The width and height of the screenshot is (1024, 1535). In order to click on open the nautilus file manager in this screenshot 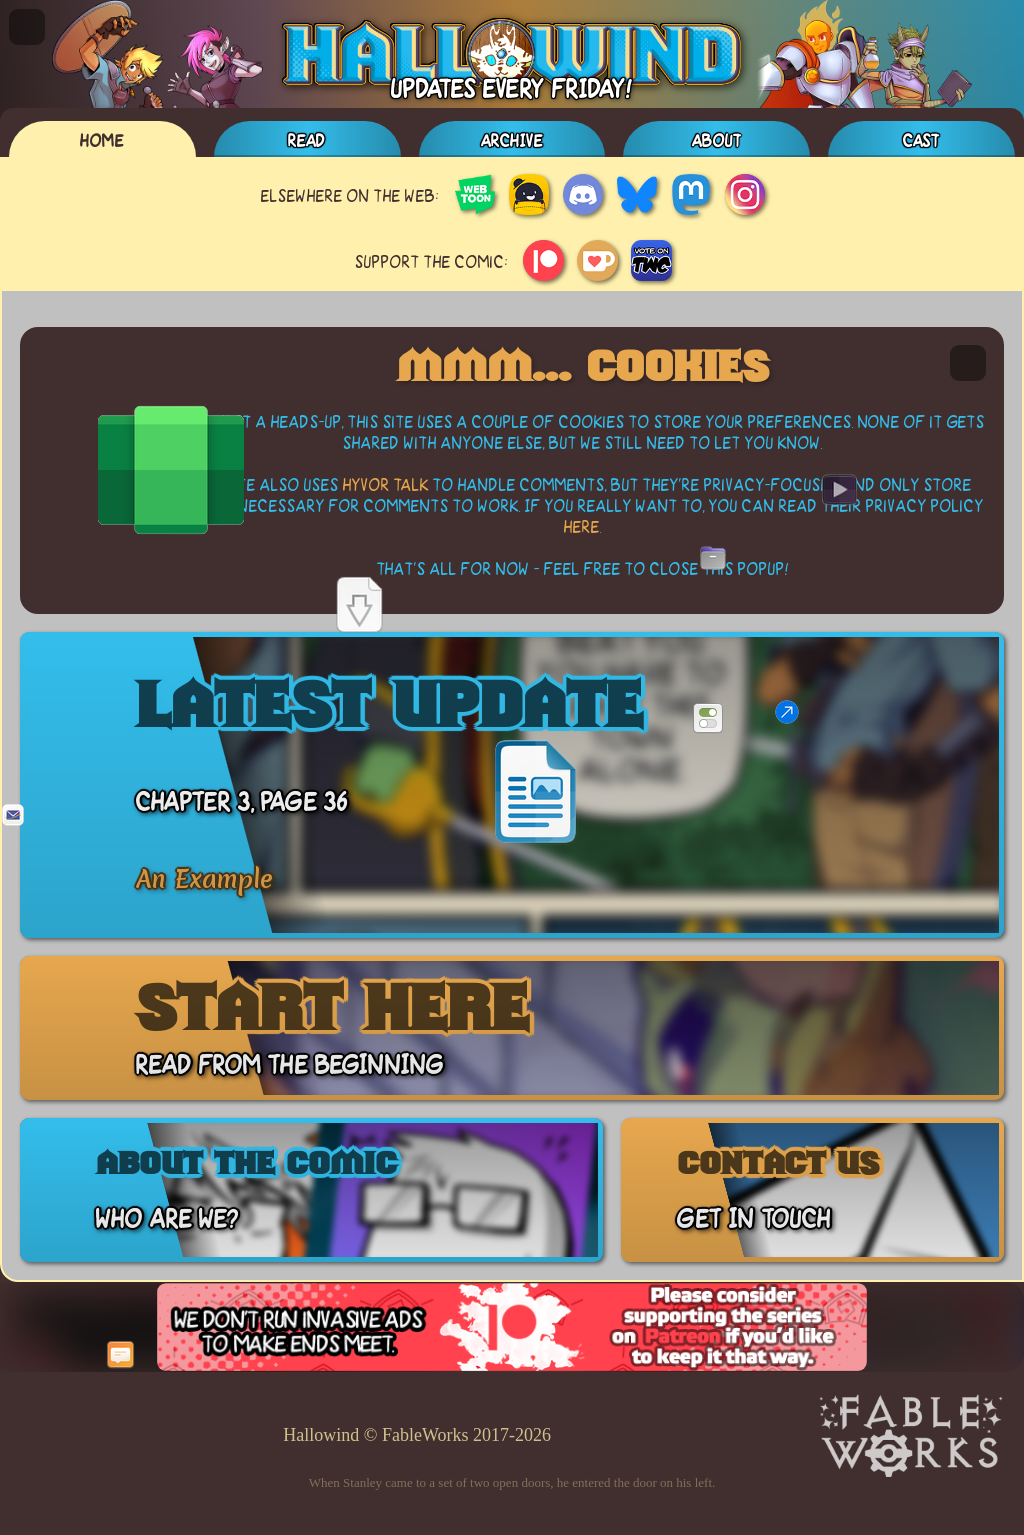, I will do `click(713, 558)`.